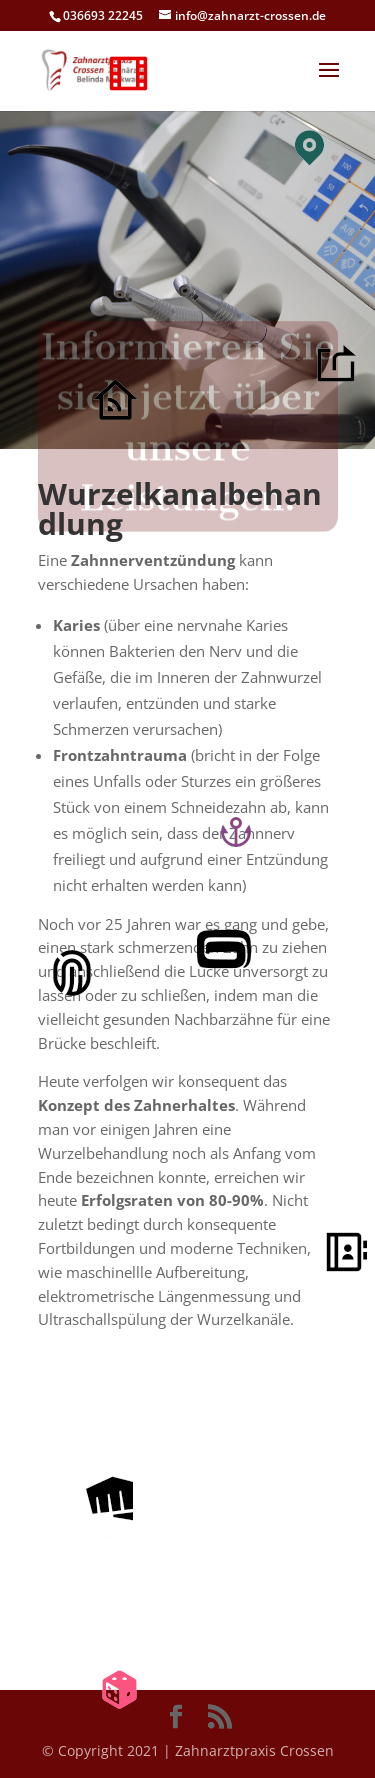  I want to click on open your contacts list, so click(344, 1252).